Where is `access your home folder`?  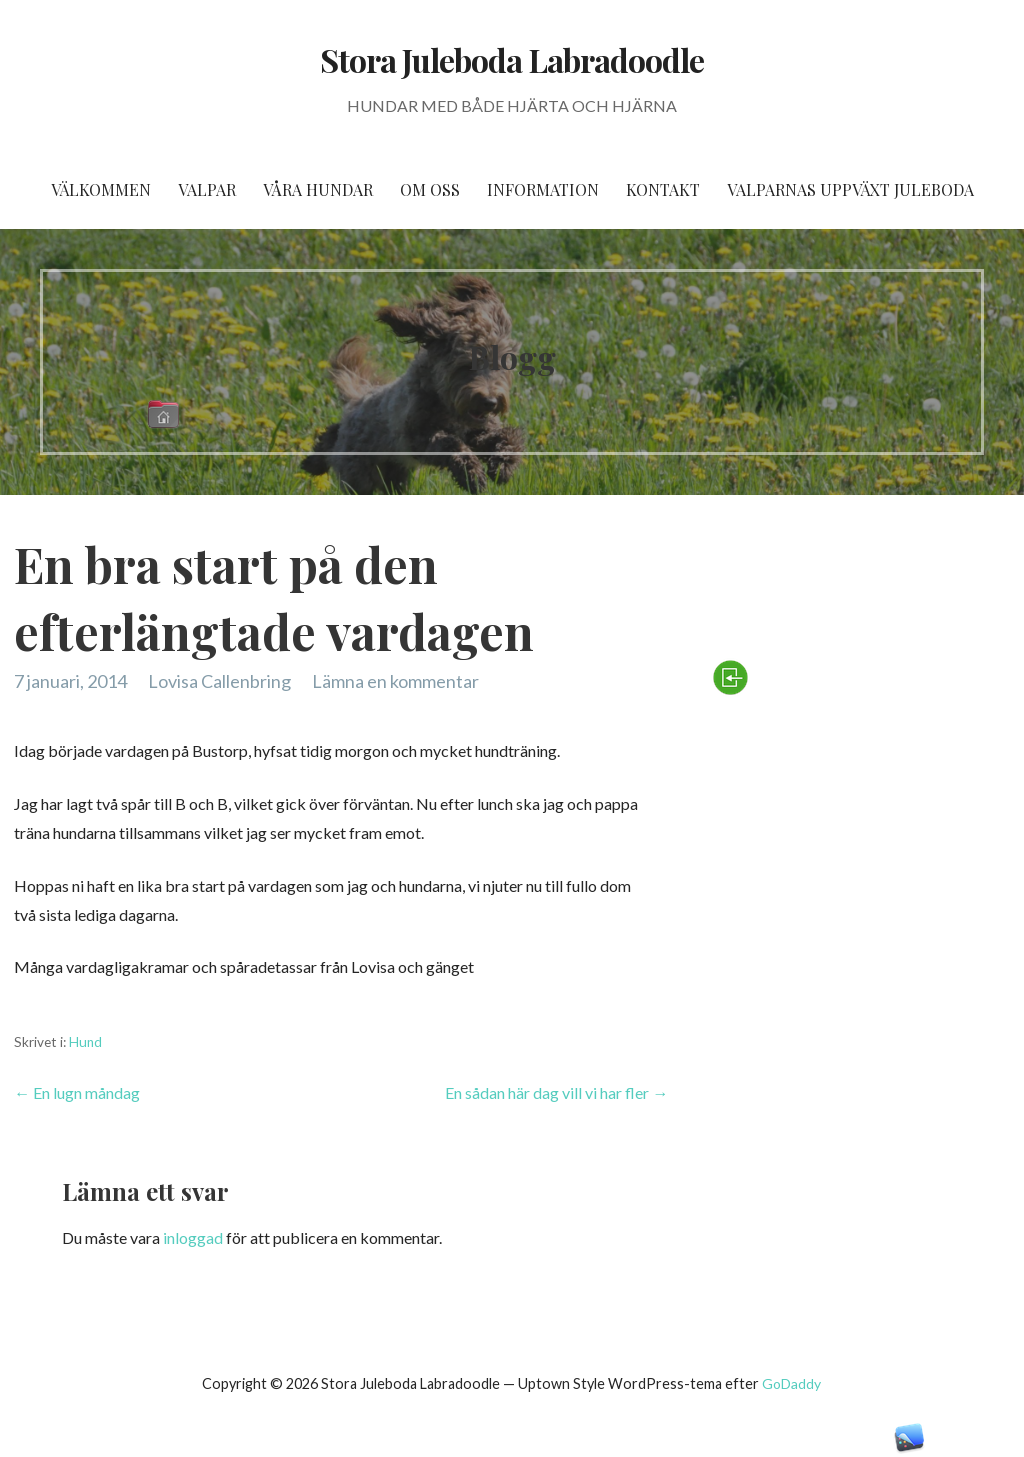 access your home folder is located at coordinates (163, 413).